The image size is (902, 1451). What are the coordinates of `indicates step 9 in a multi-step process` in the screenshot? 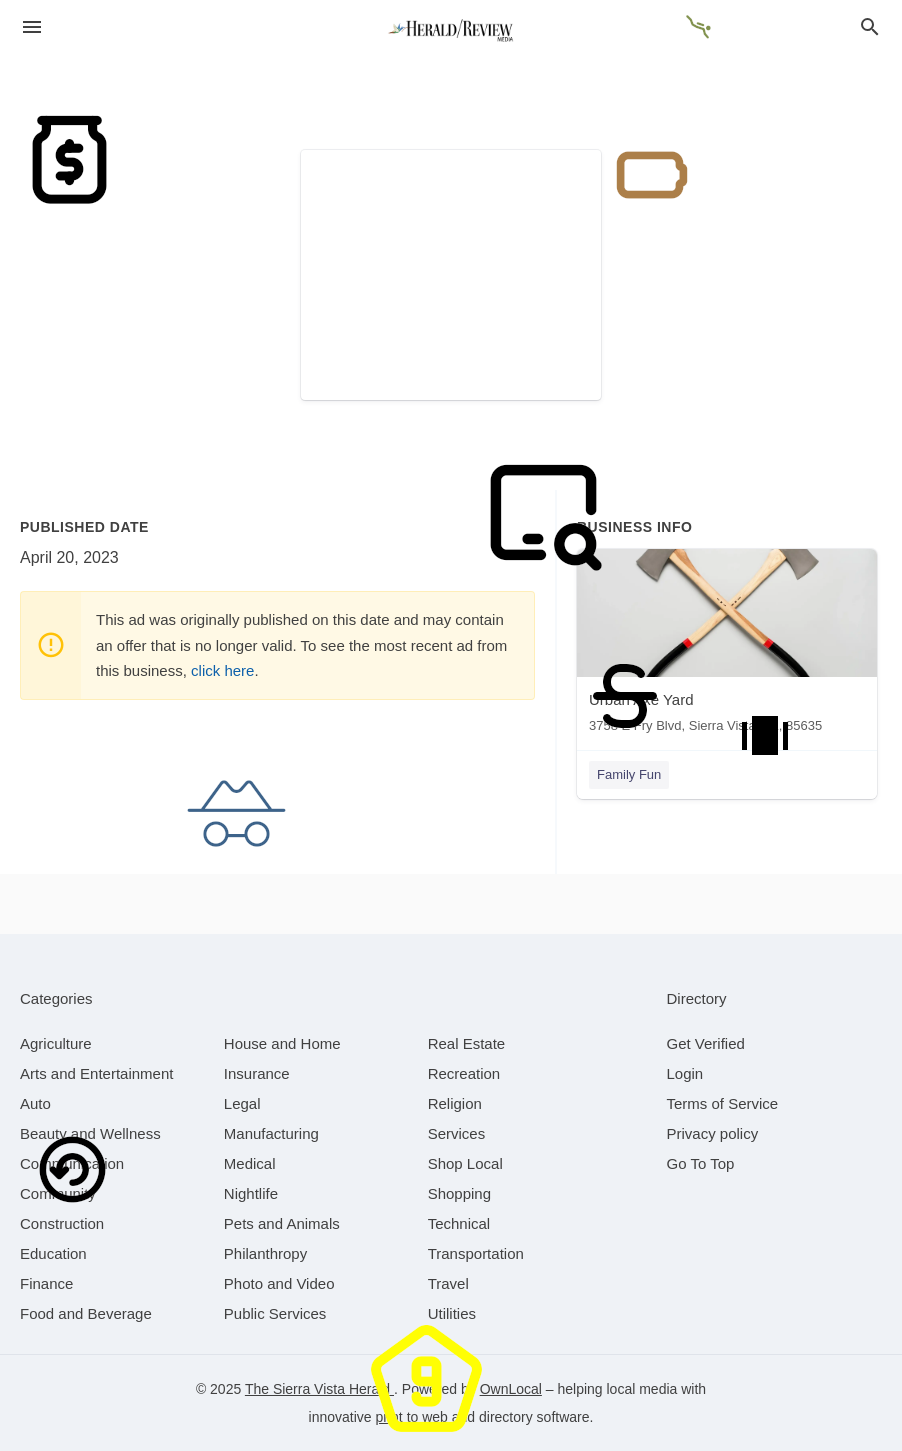 It's located at (426, 1381).